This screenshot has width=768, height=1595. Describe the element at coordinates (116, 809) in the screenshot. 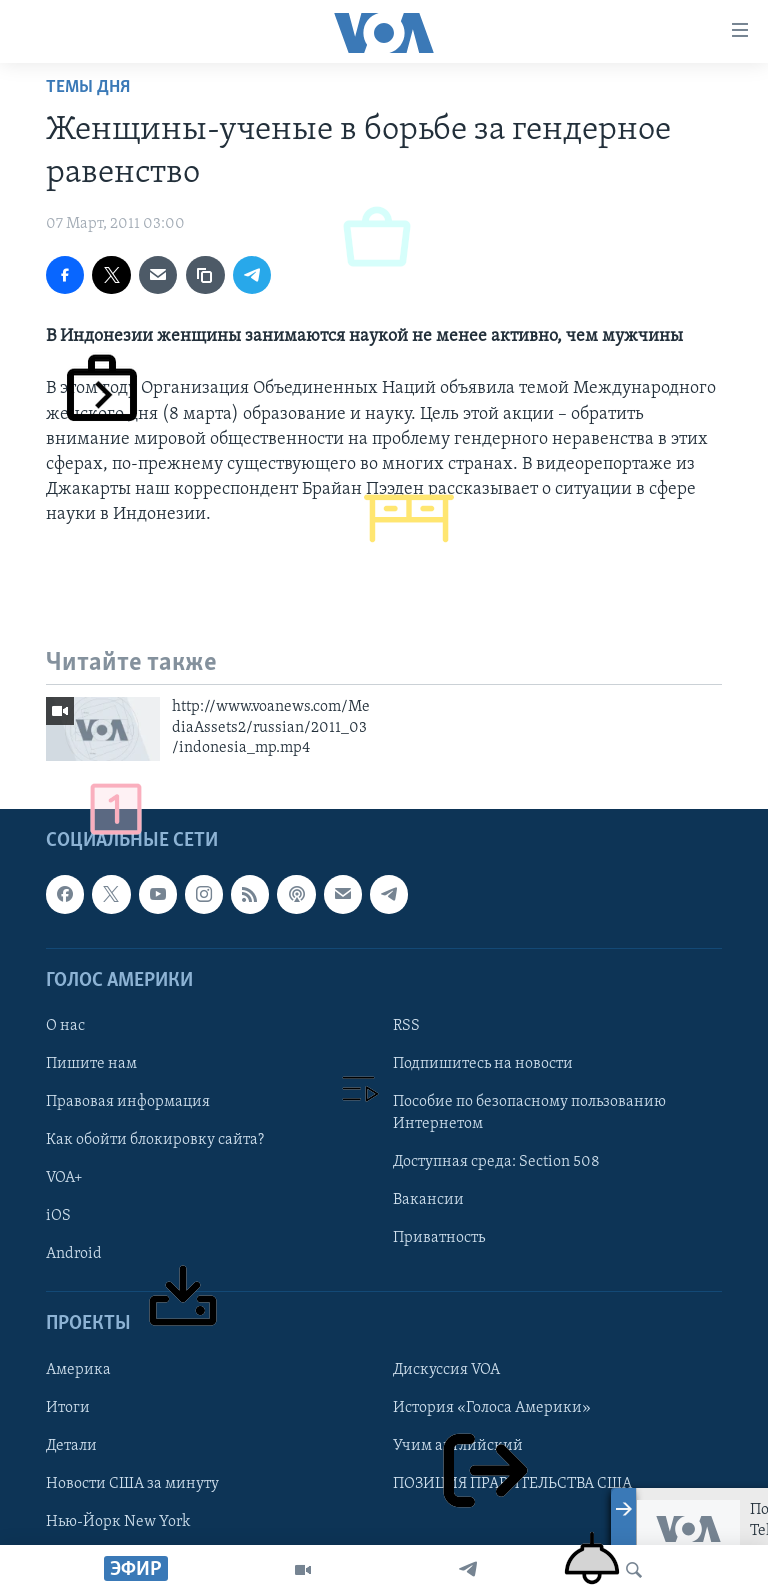

I see `indicates first item or step in a sequence` at that location.